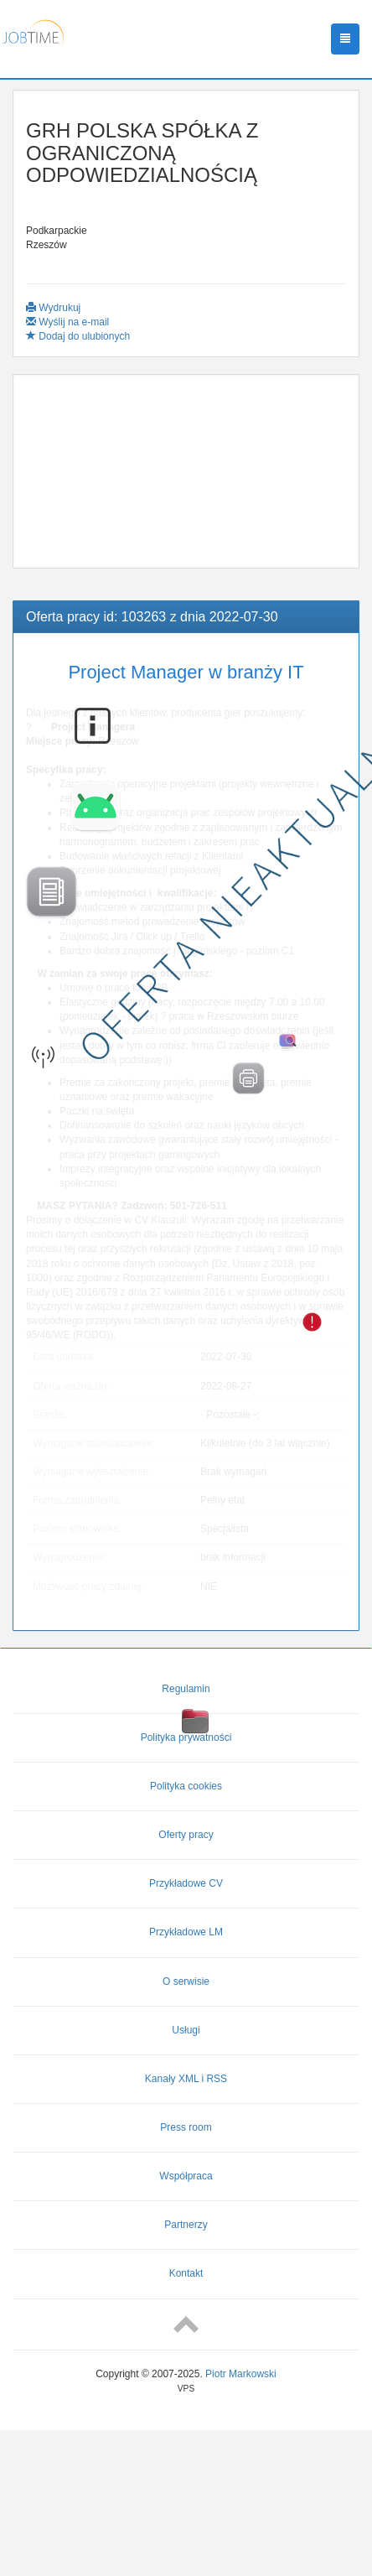 The image size is (372, 2576). I want to click on view system information or details, so click(92, 725).